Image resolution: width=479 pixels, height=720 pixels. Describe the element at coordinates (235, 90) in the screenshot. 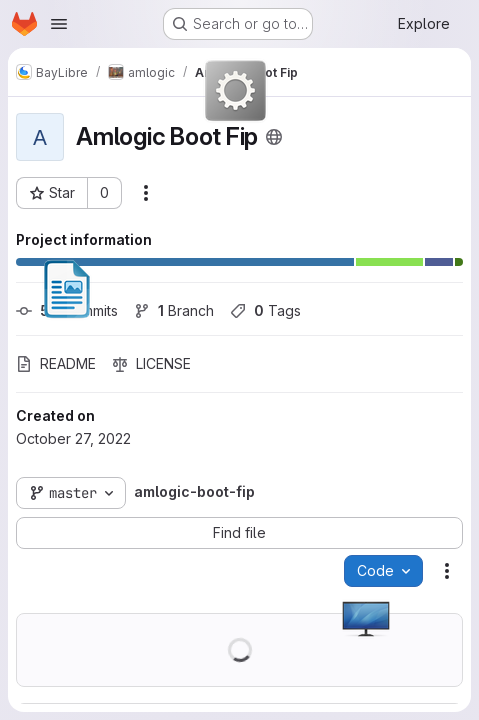

I see `shared library file type indicator` at that location.